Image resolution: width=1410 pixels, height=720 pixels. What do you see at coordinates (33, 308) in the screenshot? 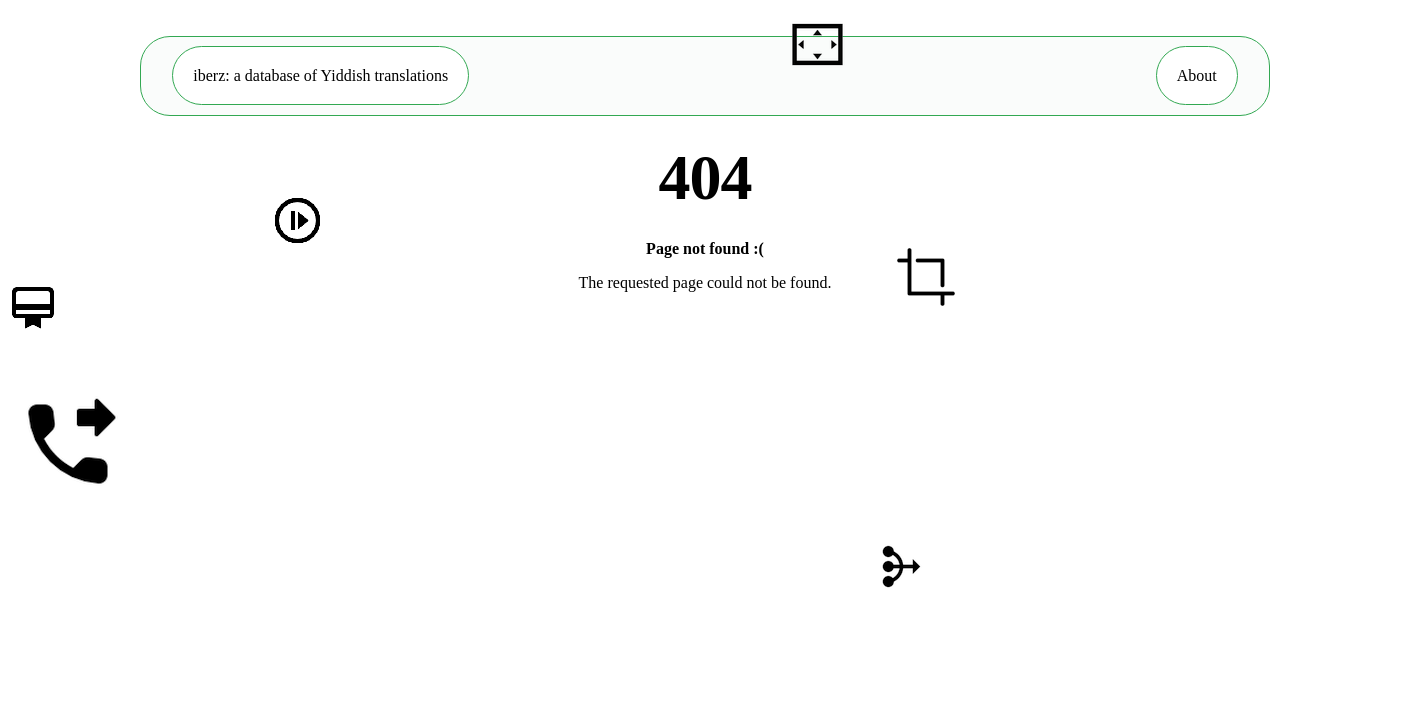
I see `view membership card details` at bounding box center [33, 308].